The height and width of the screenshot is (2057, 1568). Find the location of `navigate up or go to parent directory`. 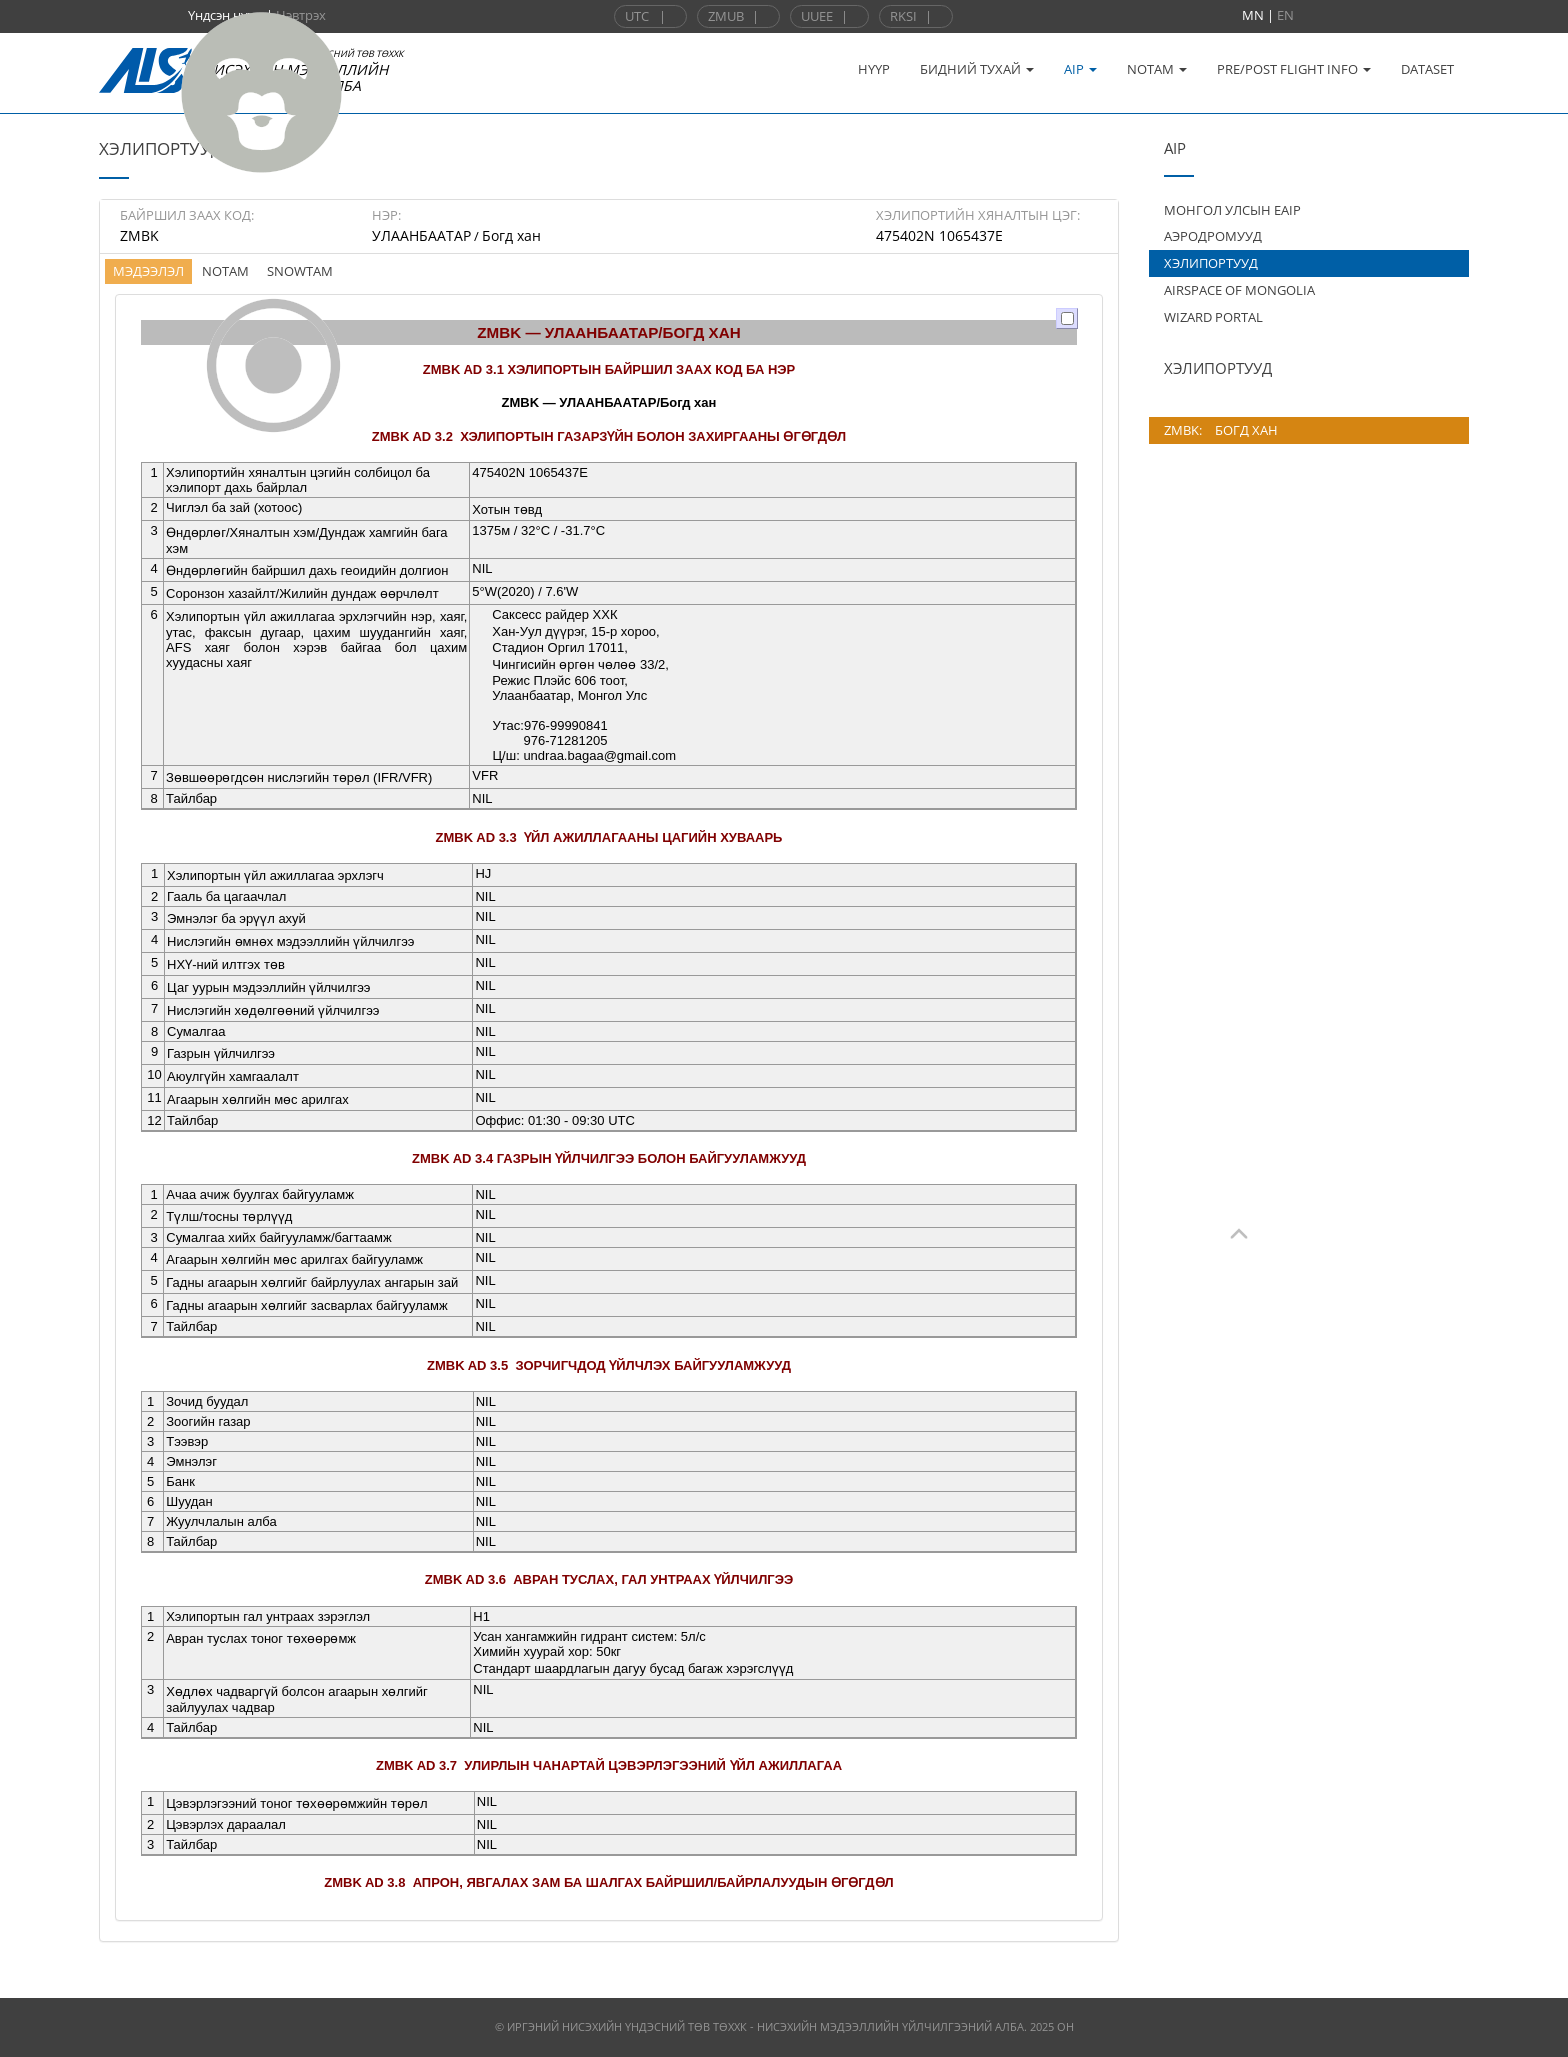

navigate up or go to parent directory is located at coordinates (1239, 1233).